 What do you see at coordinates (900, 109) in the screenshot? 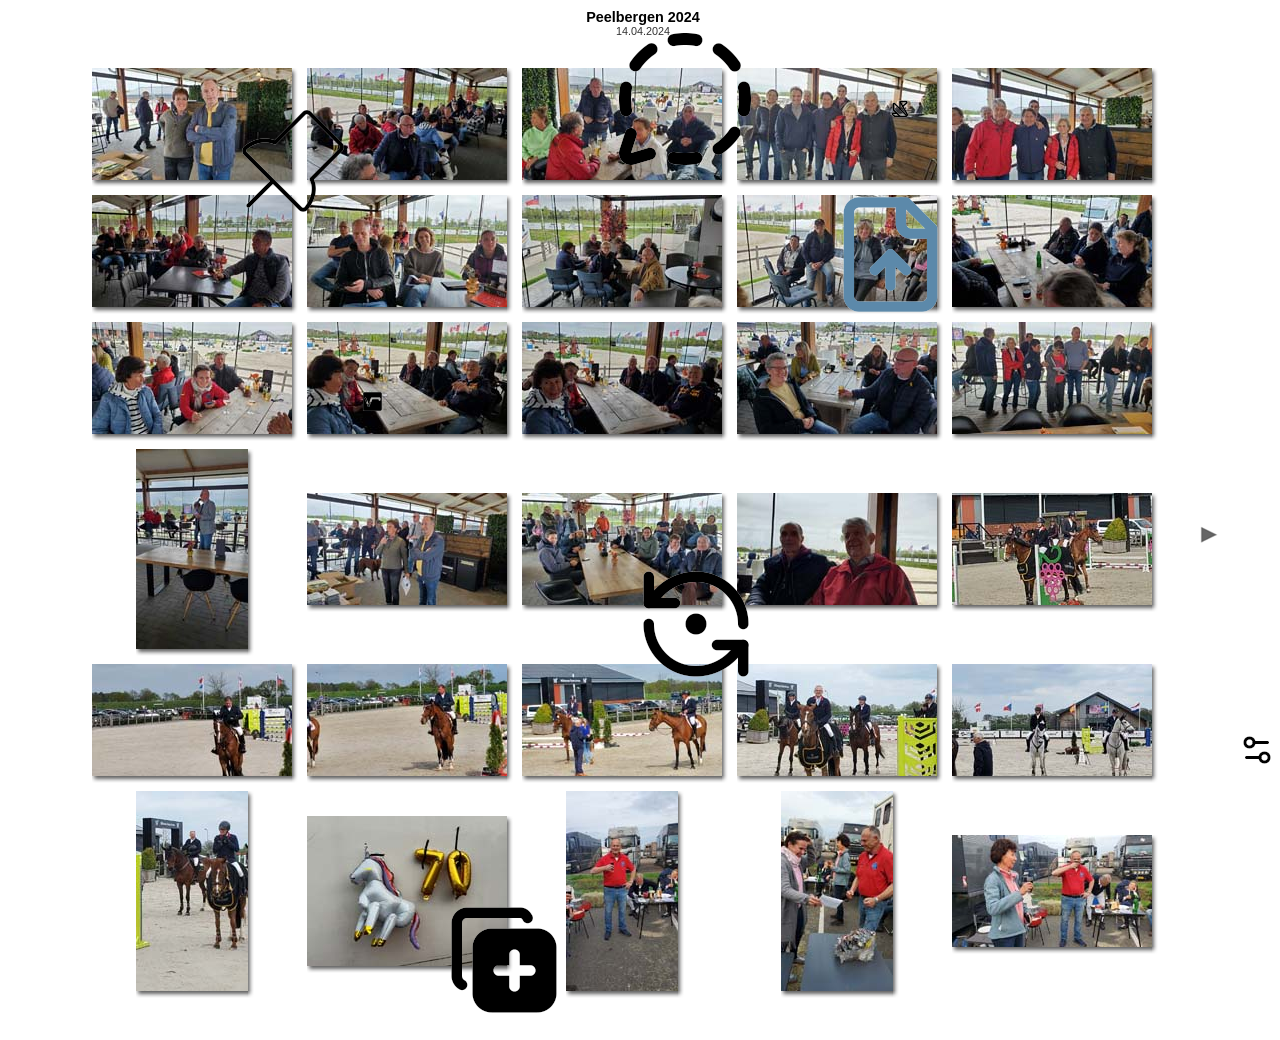
I see `access paper crafts or origami tutorials` at bounding box center [900, 109].